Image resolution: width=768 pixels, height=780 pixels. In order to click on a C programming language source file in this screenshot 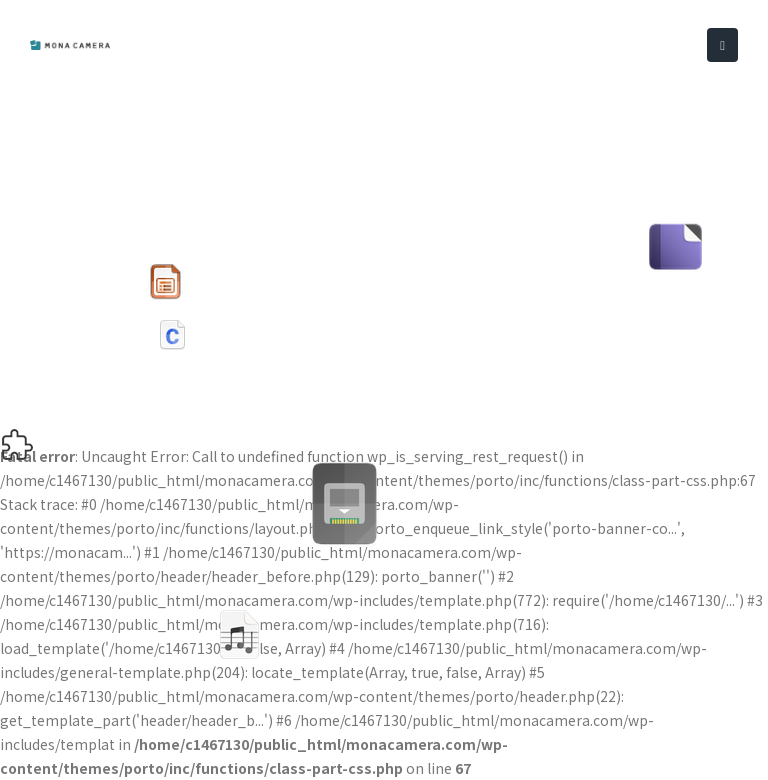, I will do `click(172, 334)`.